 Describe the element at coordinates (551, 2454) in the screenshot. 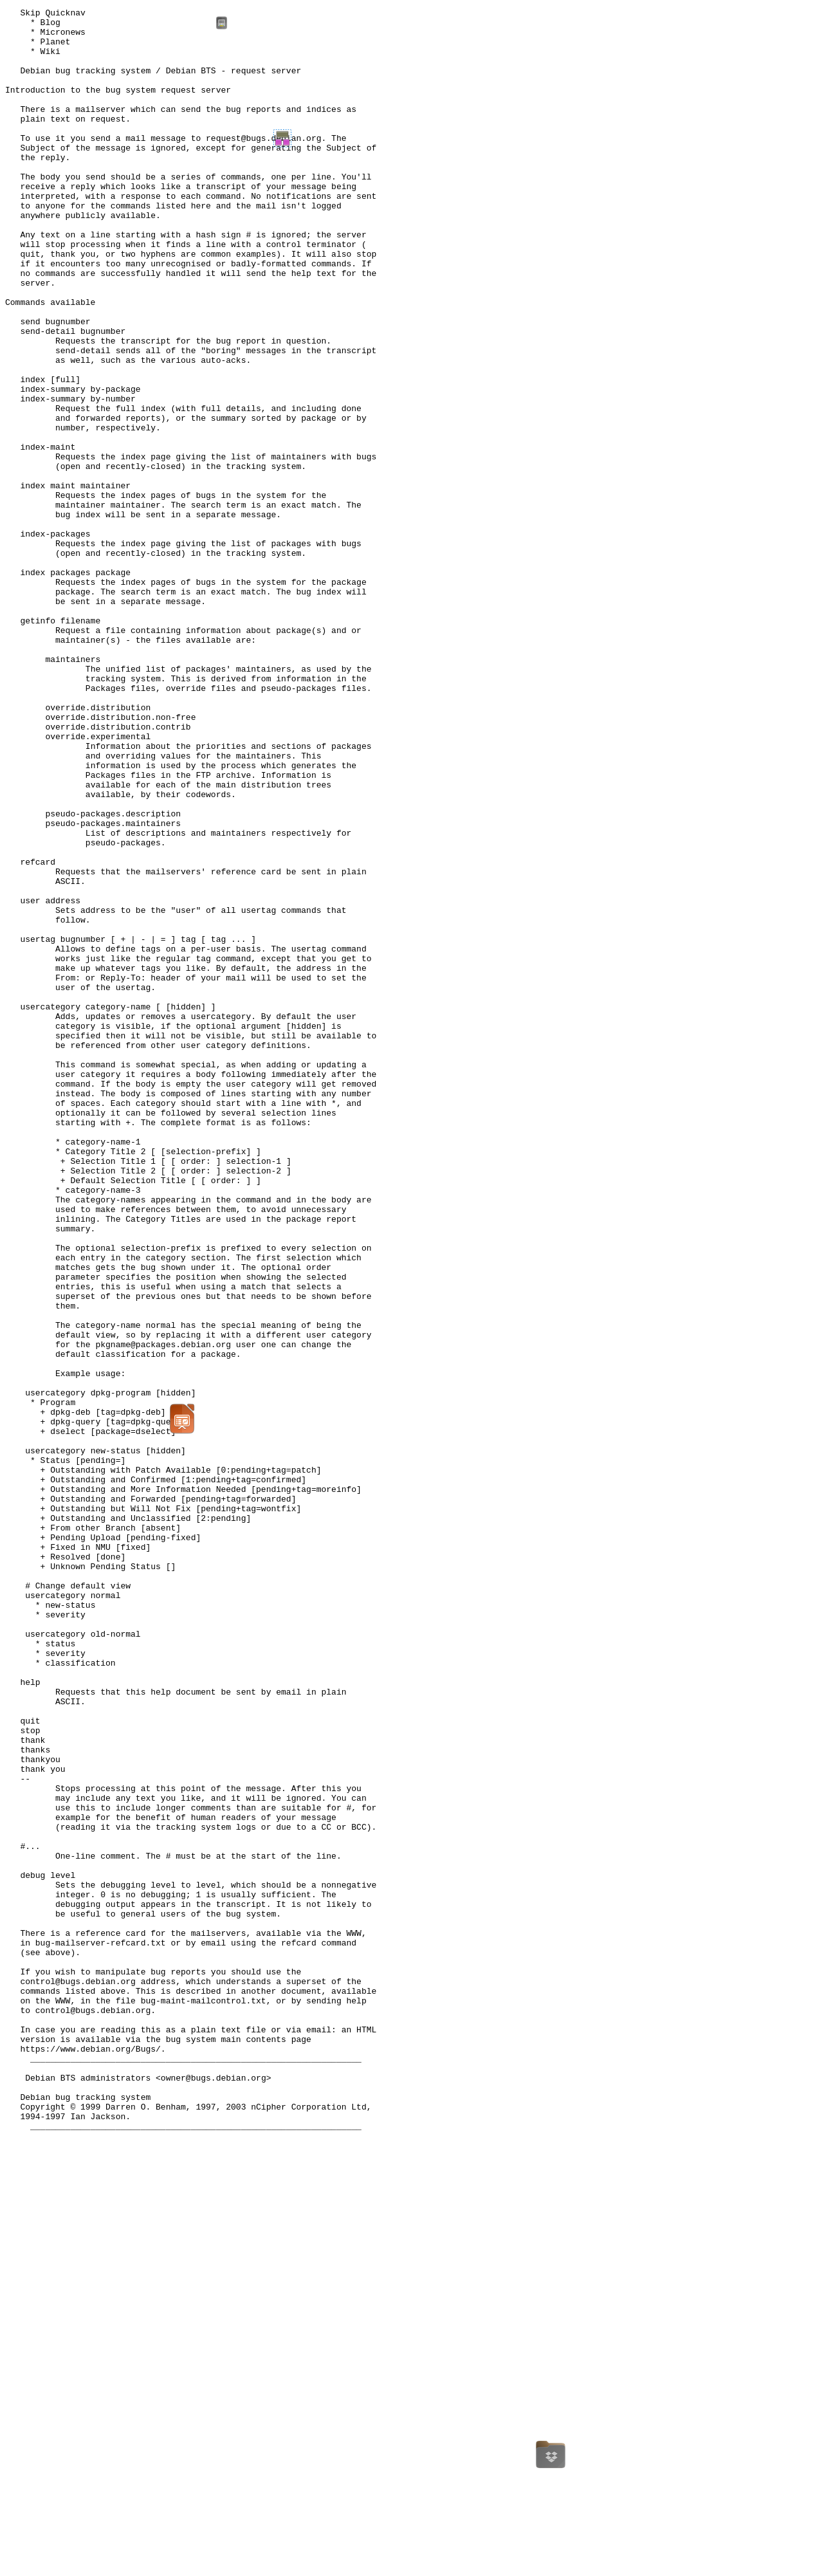

I see `open your dropbox synced folder` at that location.